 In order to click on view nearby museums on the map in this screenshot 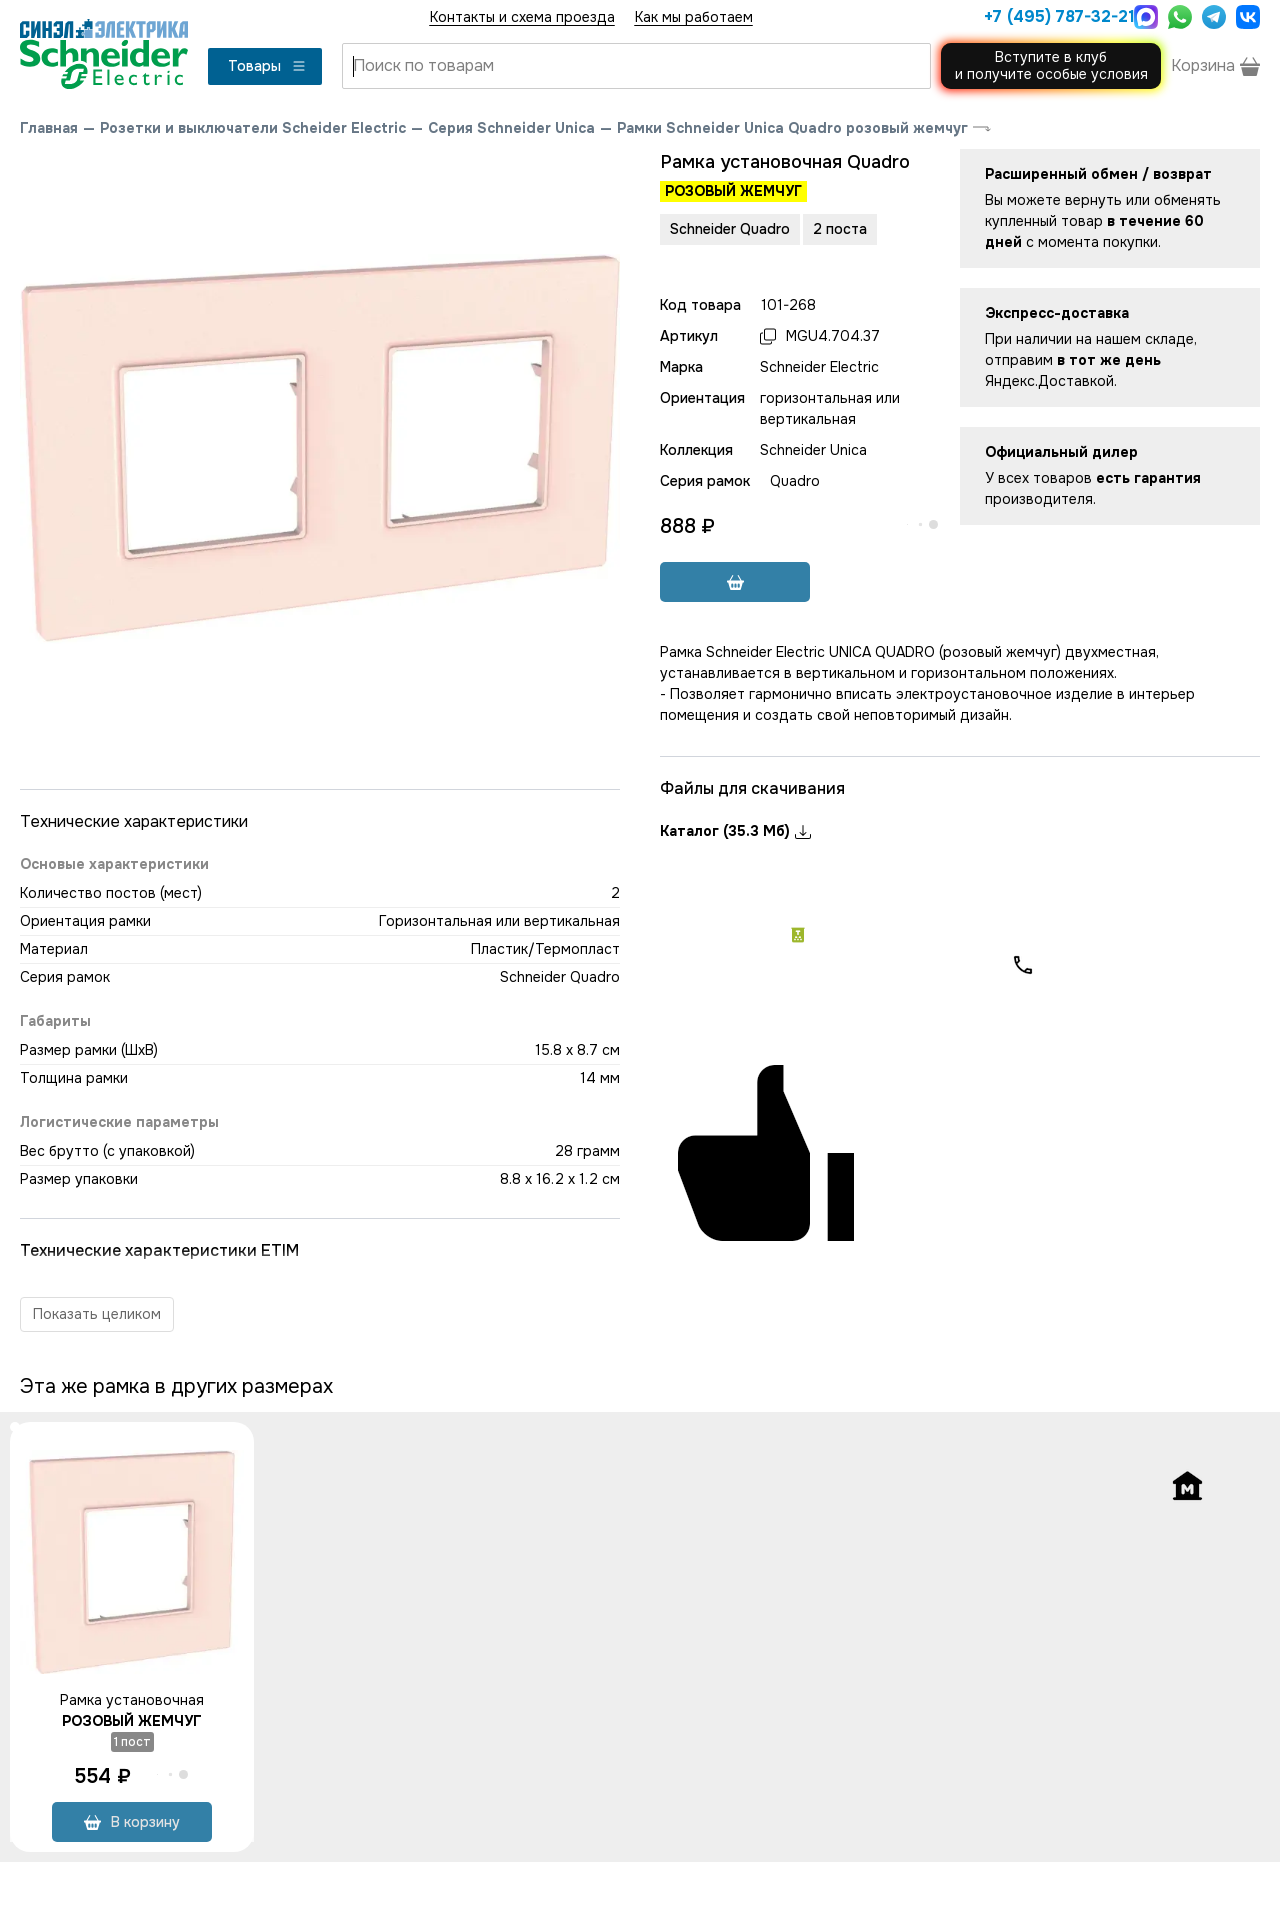, I will do `click(1187, 1485)`.